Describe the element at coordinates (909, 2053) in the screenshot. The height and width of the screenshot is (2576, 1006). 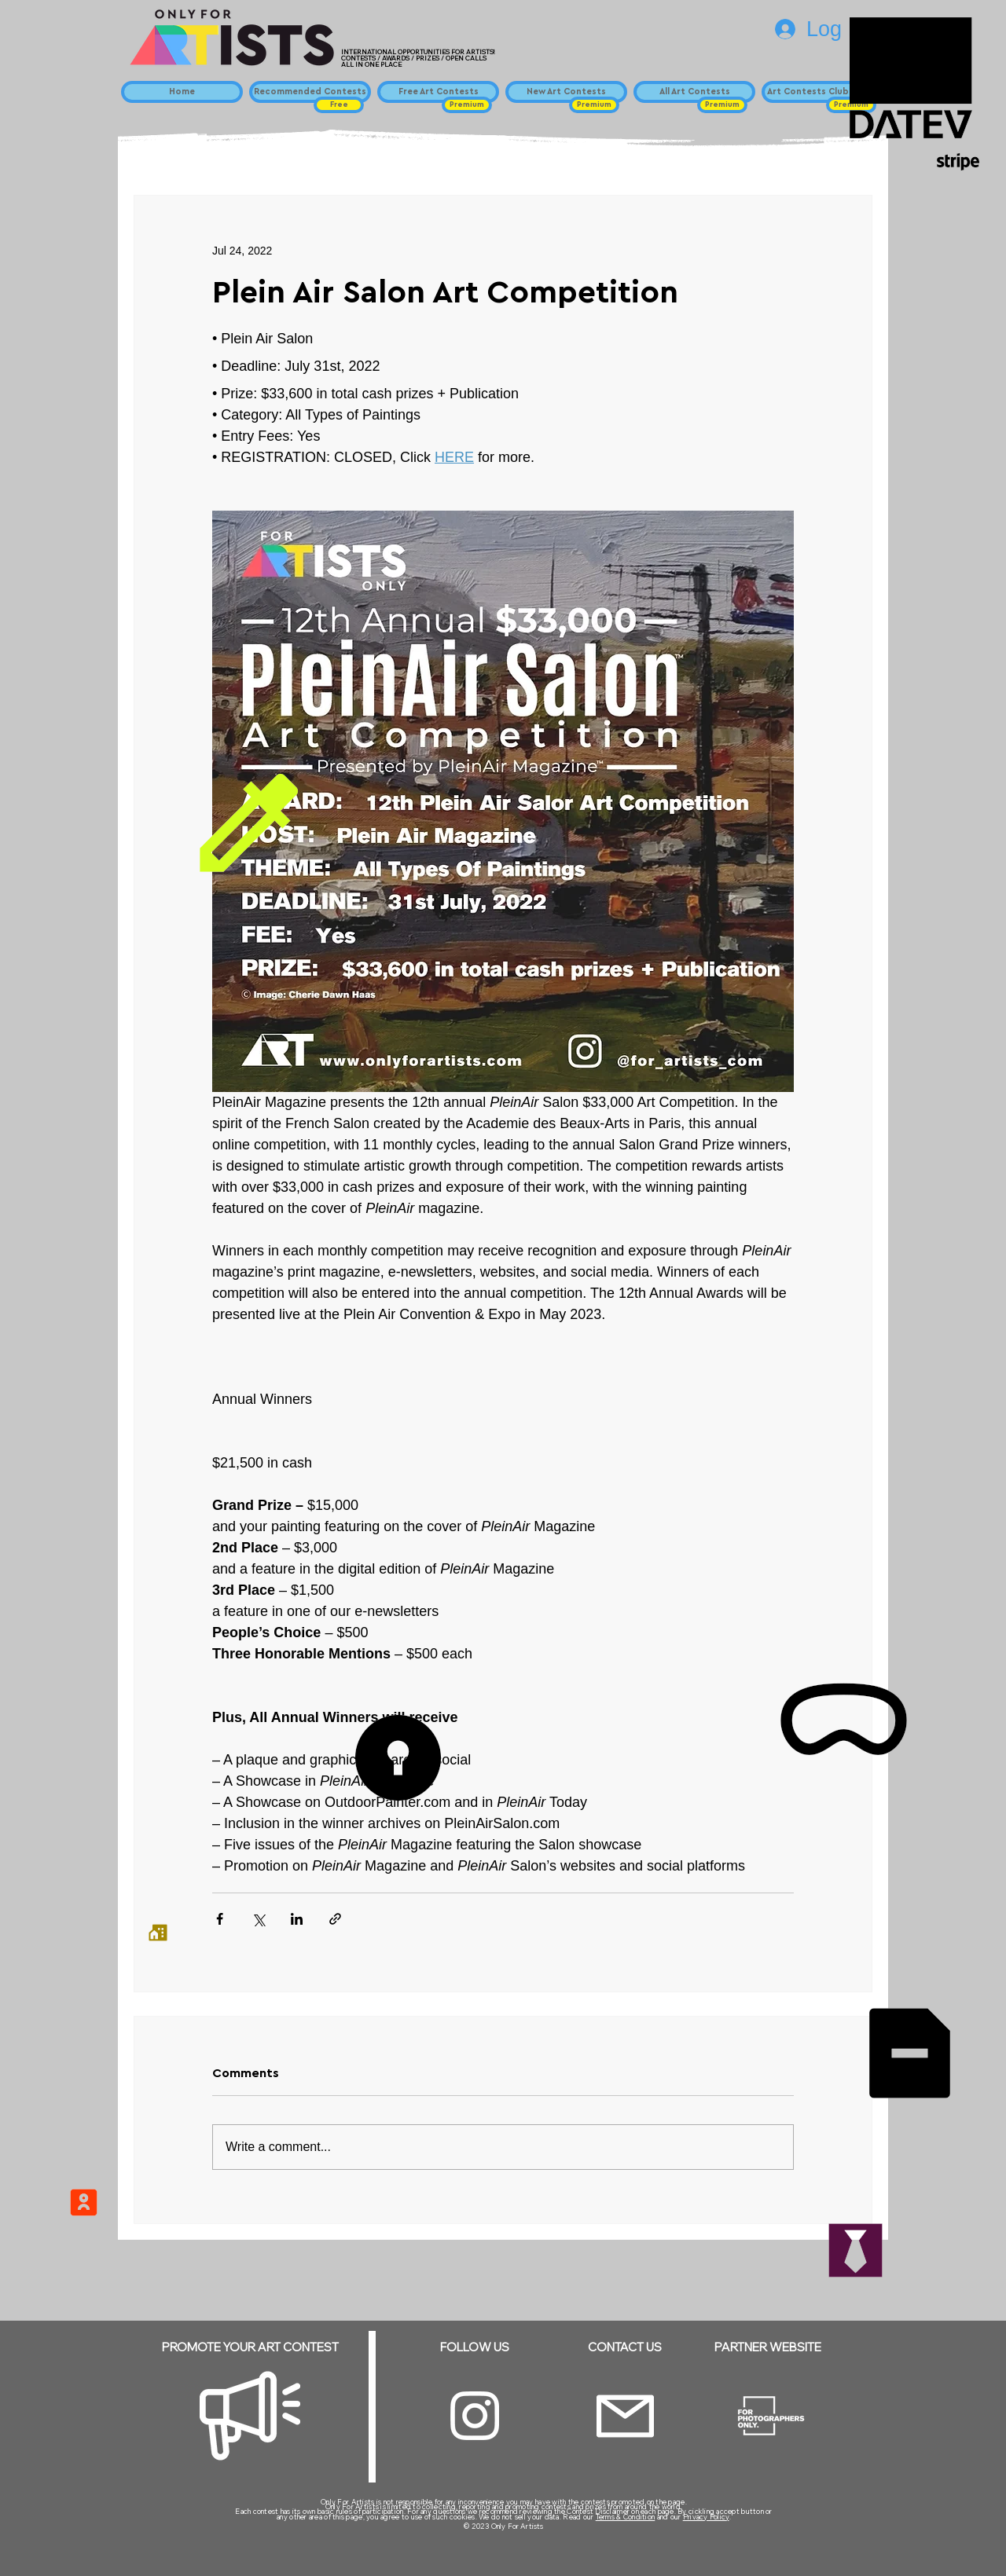
I see `reduce or compress file size` at that location.